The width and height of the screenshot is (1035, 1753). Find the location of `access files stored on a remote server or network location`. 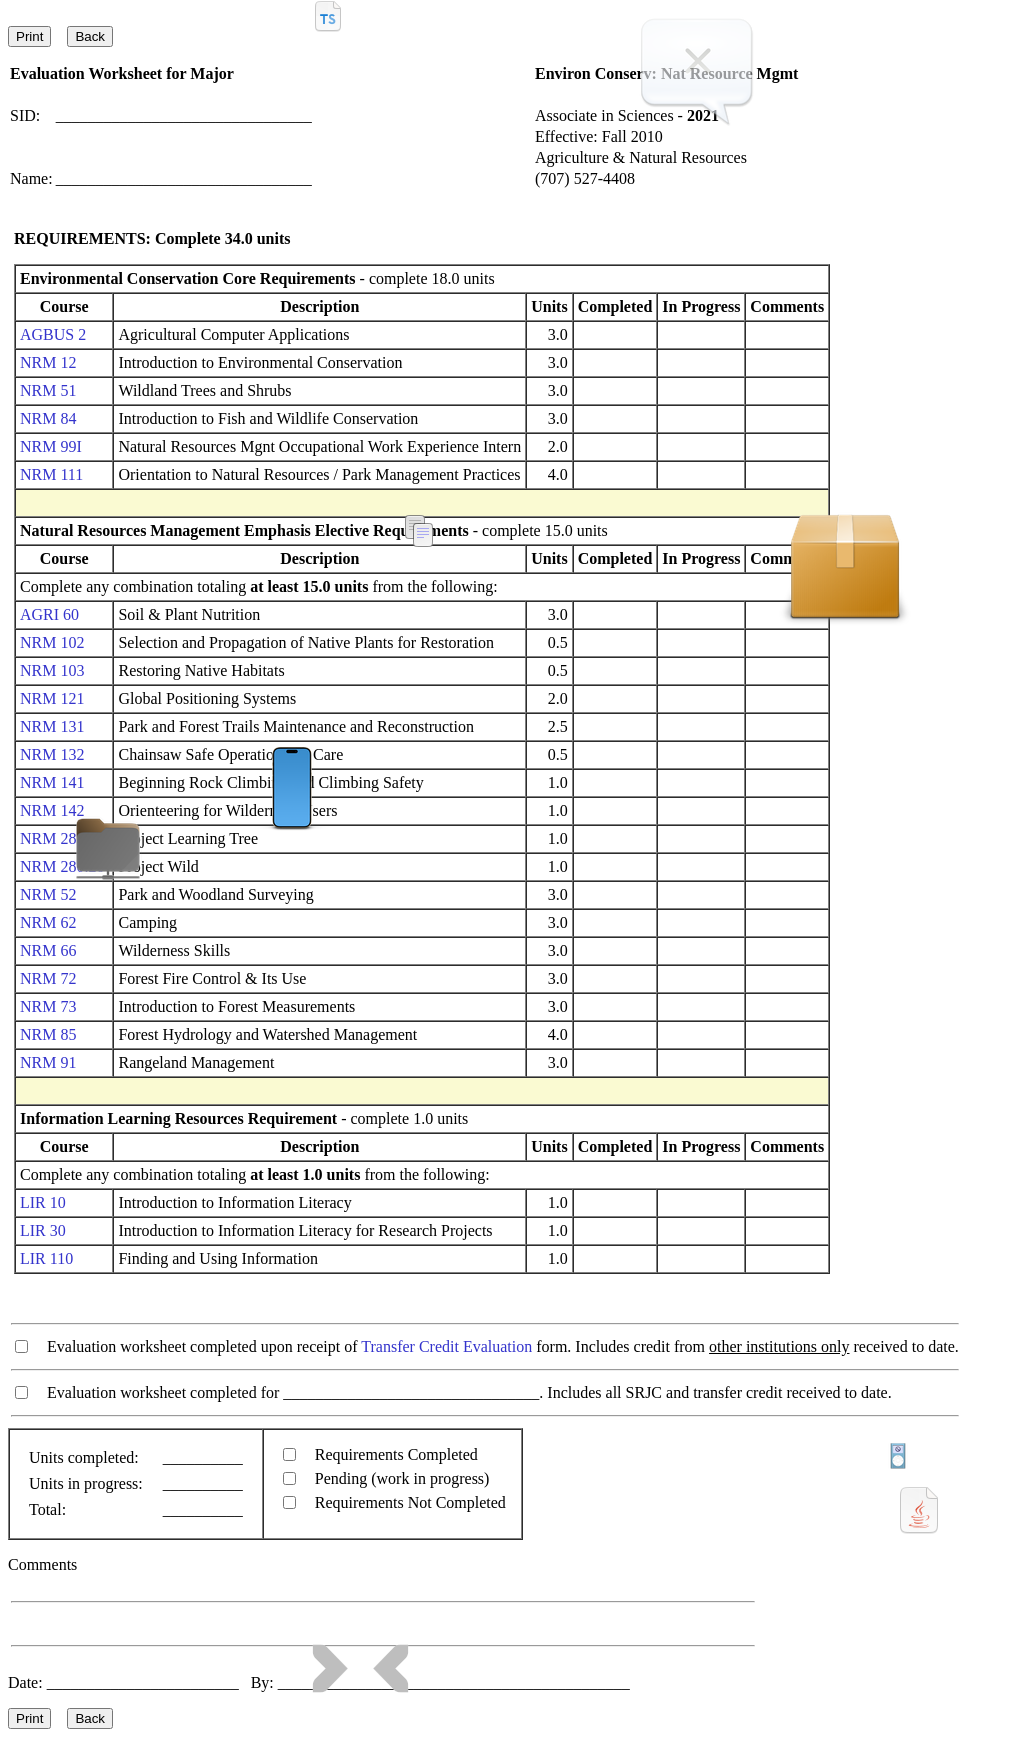

access files stored on a remote server or network location is located at coordinates (108, 848).